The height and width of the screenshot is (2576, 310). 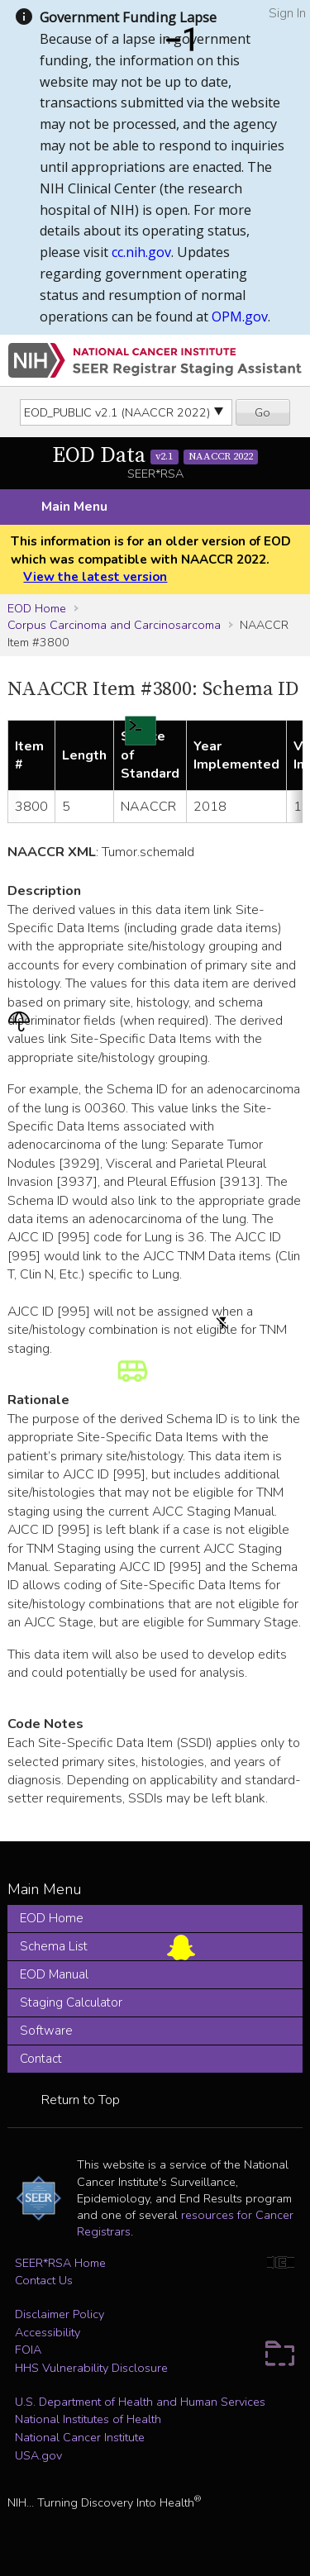 I want to click on create a new folder, so click(x=279, y=2353).